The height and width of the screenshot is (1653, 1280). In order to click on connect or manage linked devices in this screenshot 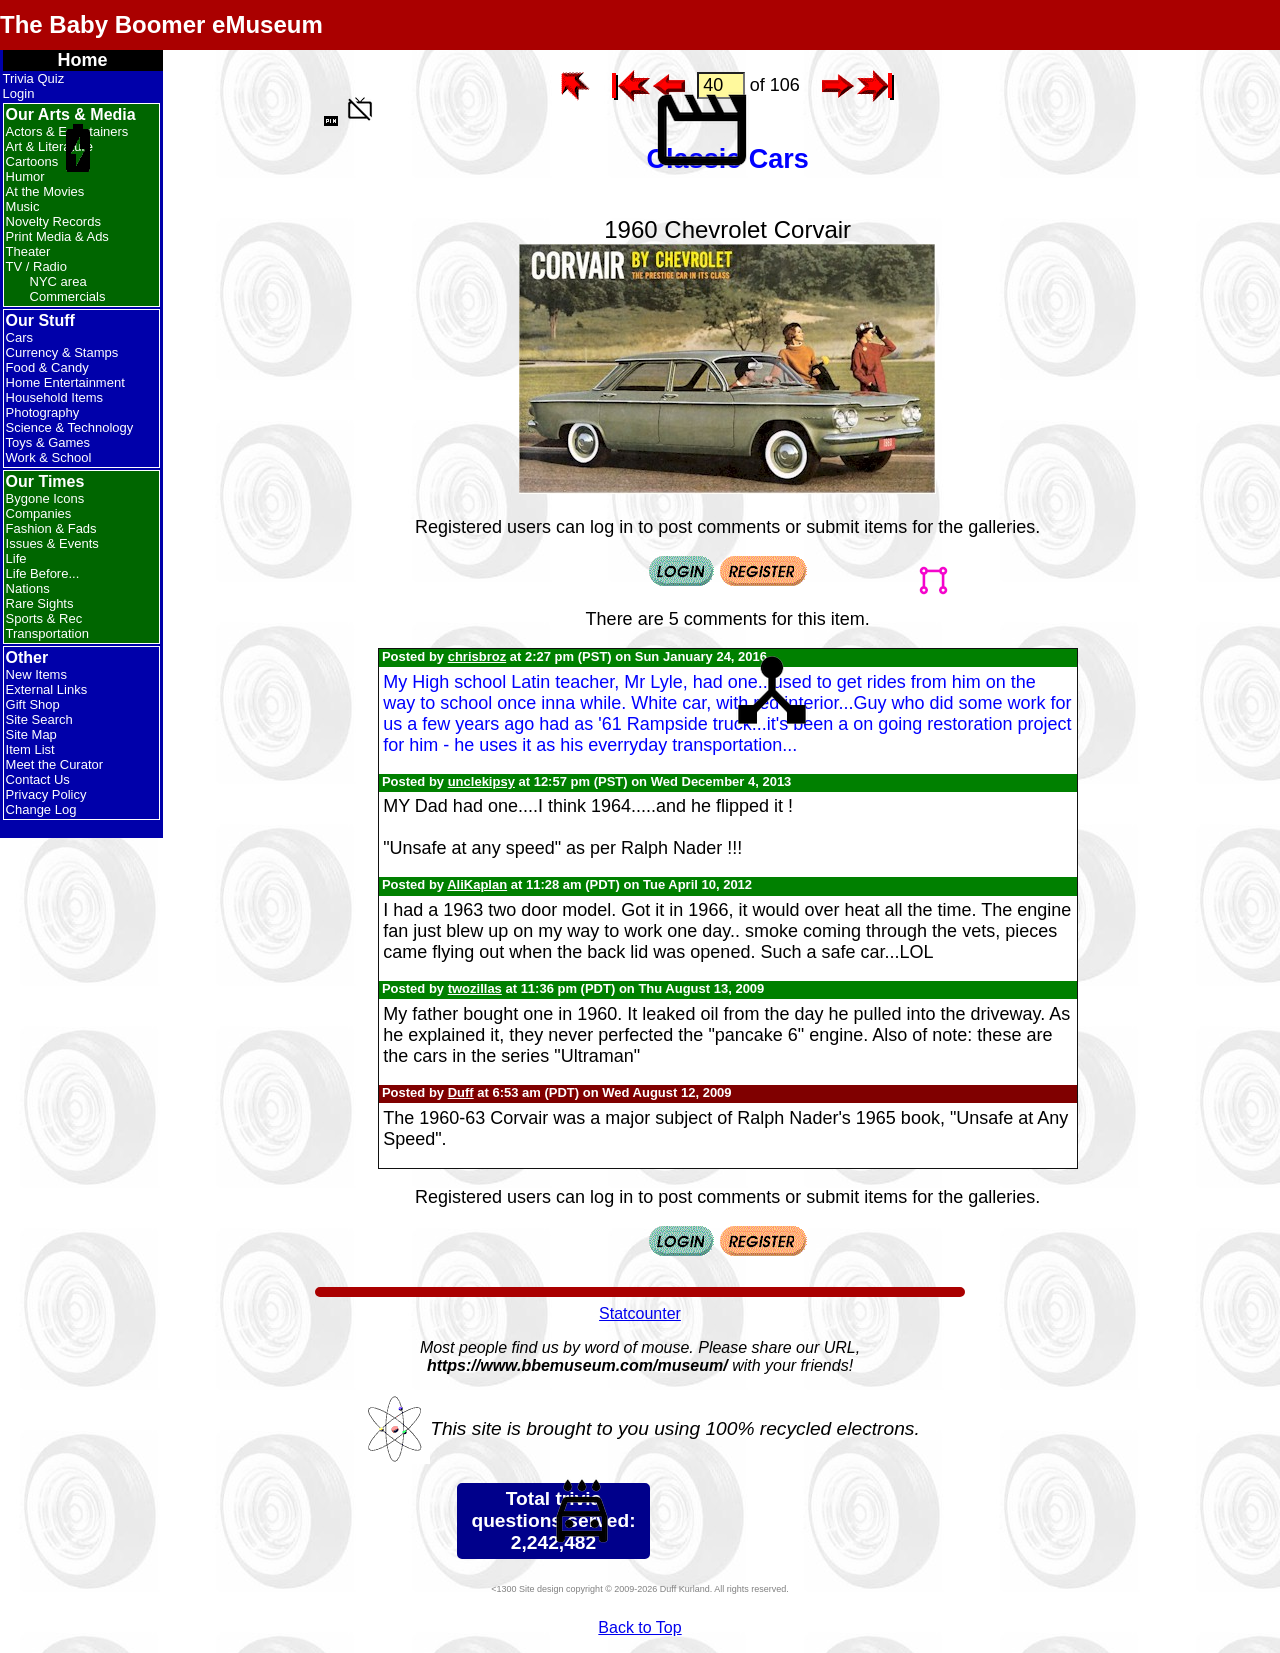, I will do `click(772, 690)`.